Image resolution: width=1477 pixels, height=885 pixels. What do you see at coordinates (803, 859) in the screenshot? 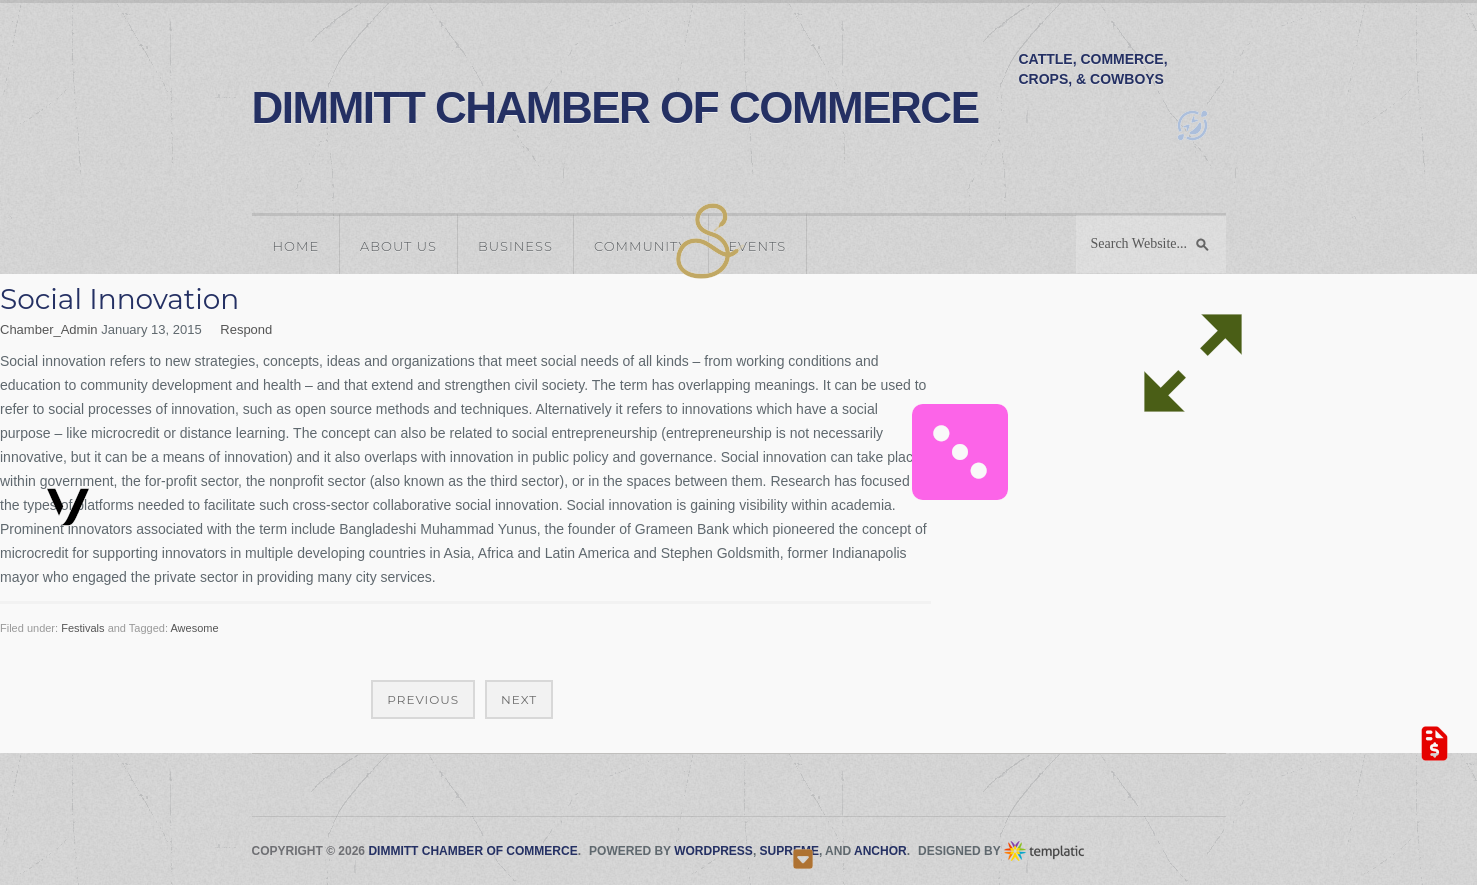
I see `expand dropdown menu` at bounding box center [803, 859].